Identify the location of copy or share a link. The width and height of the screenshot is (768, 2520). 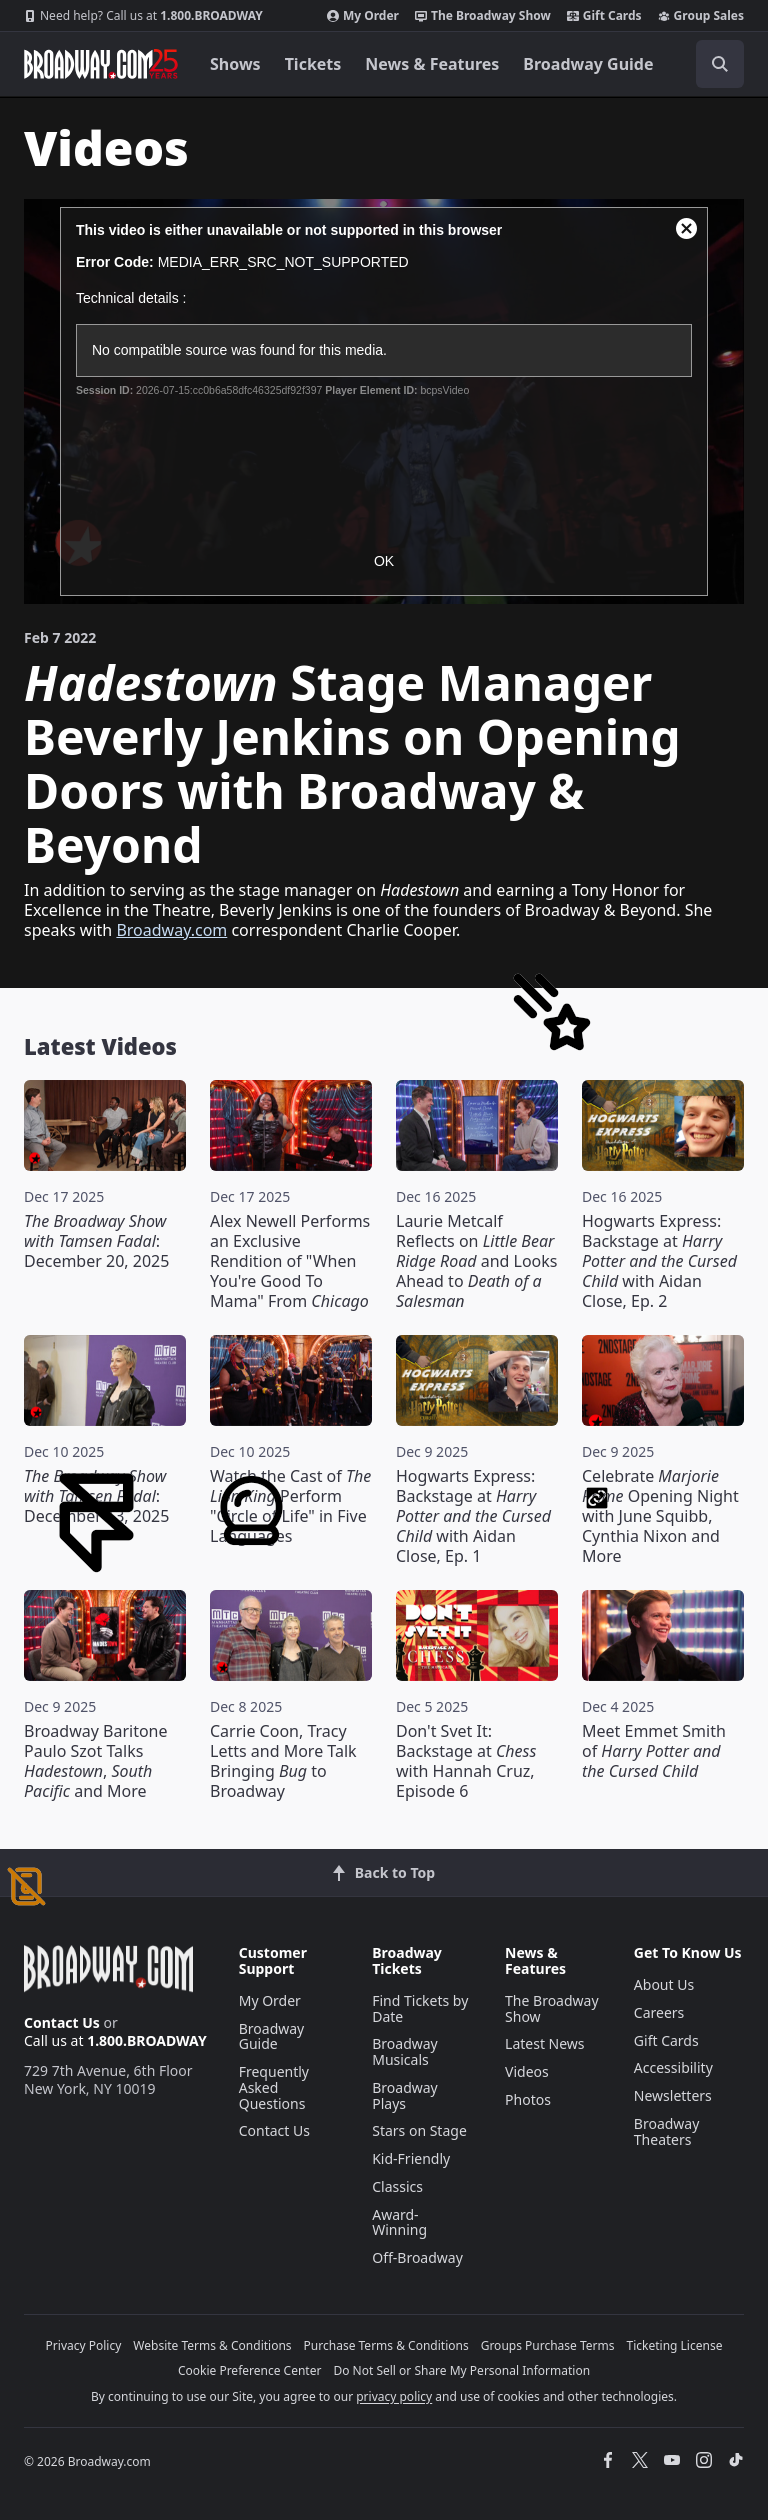
(597, 1498).